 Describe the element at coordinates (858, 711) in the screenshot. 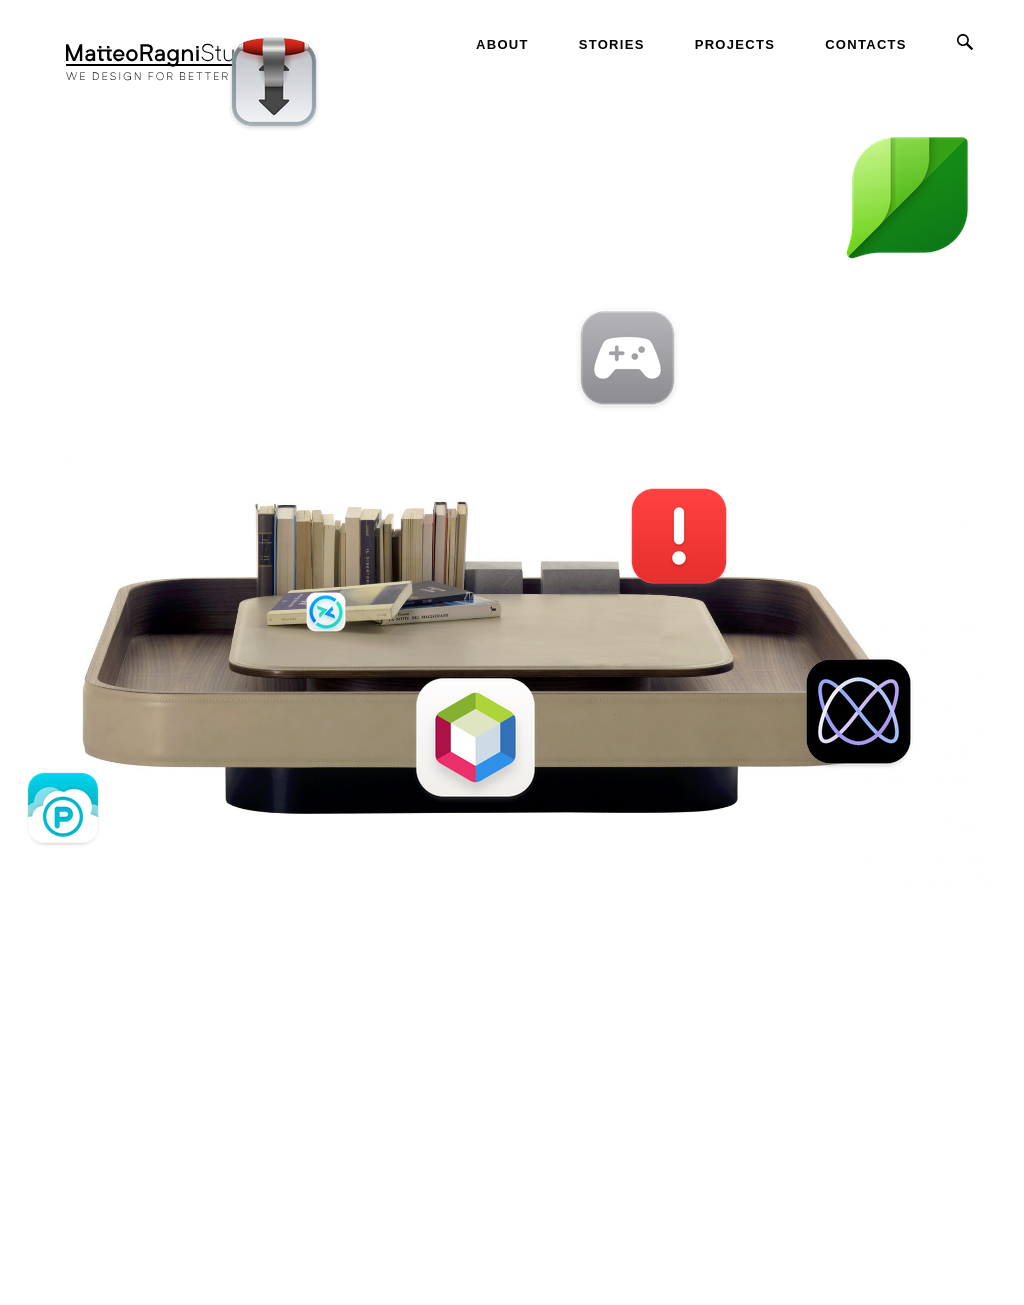

I see `open ladybird web browser` at that location.